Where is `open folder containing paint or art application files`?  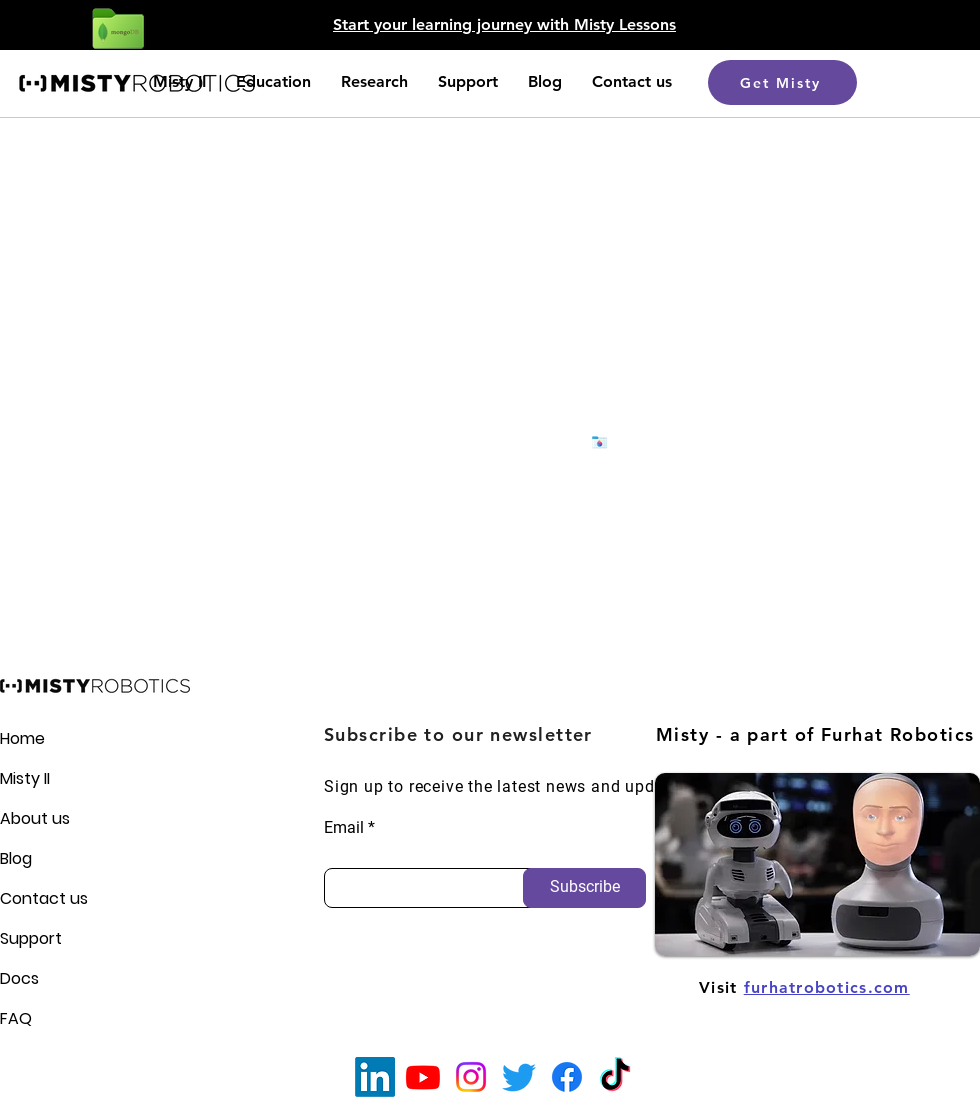 open folder containing paint or art application files is located at coordinates (599, 442).